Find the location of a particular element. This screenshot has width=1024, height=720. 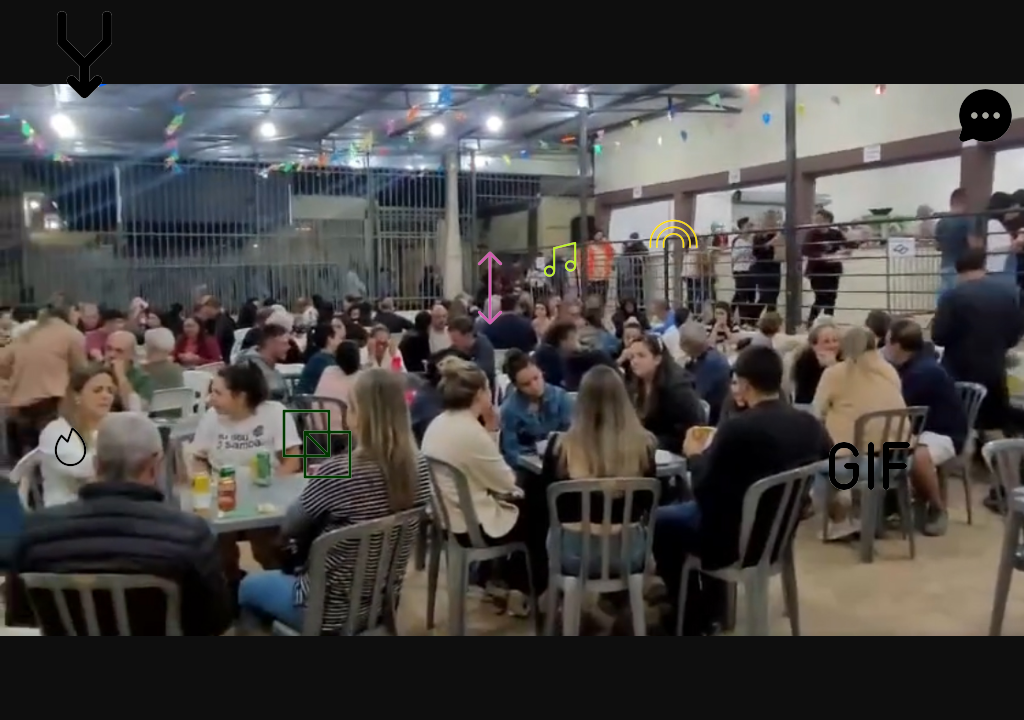

adjust height or vertical size is located at coordinates (490, 288).